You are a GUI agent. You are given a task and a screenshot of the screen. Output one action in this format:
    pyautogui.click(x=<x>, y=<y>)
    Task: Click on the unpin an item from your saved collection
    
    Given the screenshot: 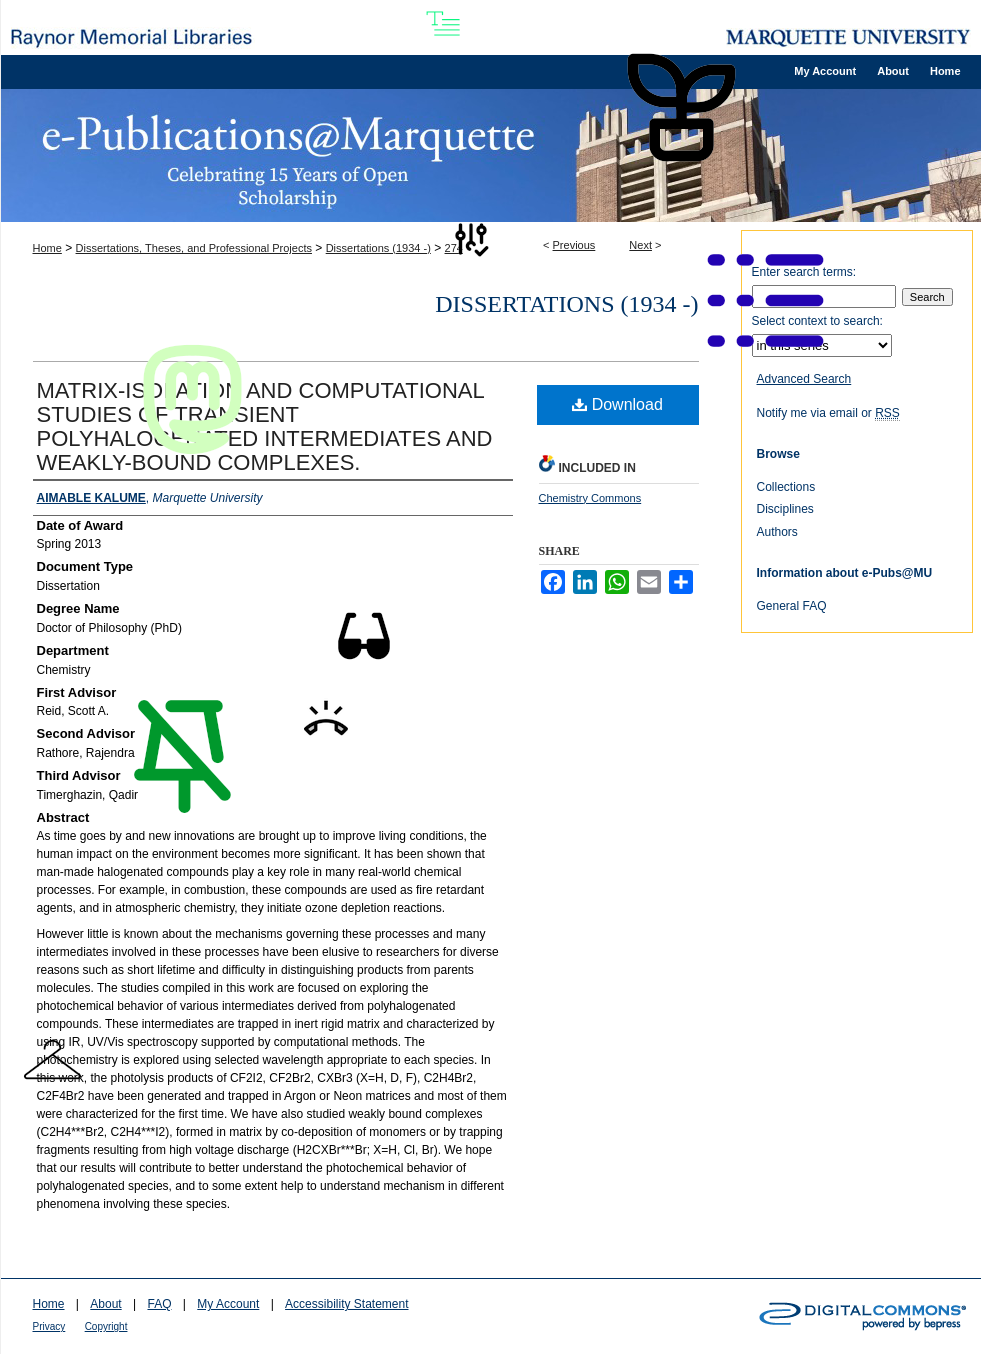 What is the action you would take?
    pyautogui.click(x=184, y=750)
    